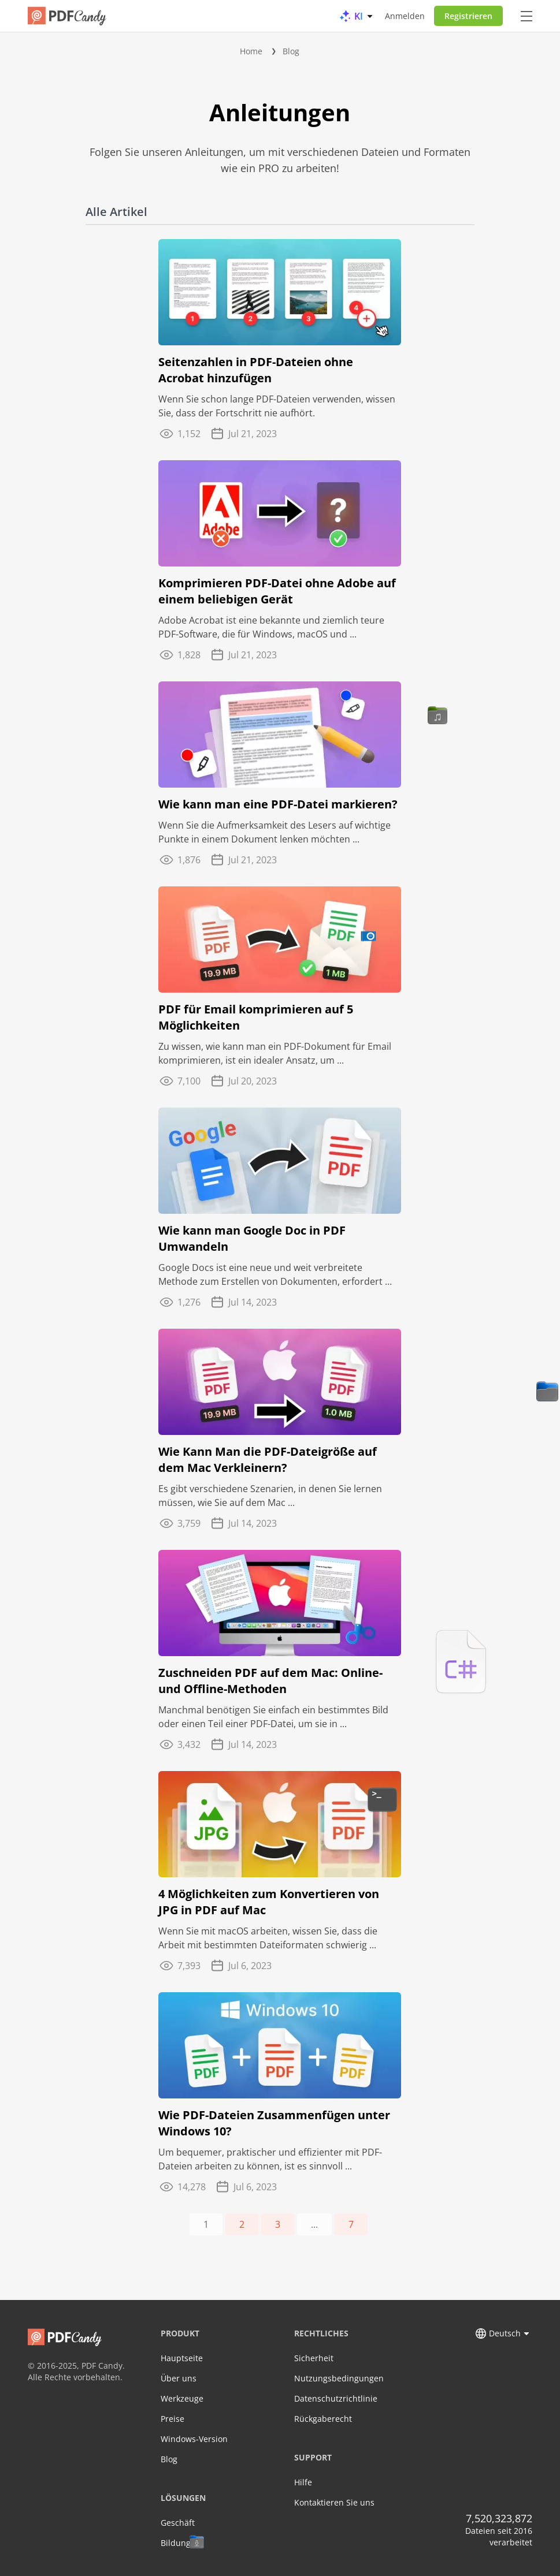 Image resolution: width=560 pixels, height=2576 pixels. I want to click on open the terminal application, so click(382, 1799).